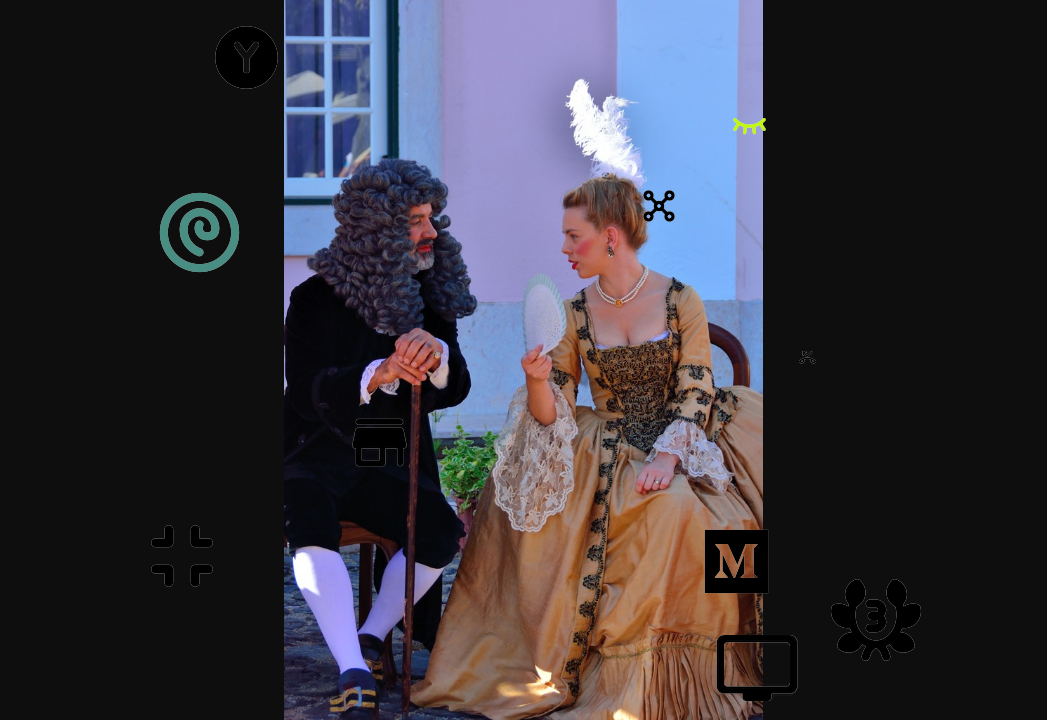 Image resolution: width=1047 pixels, height=720 pixels. Describe the element at coordinates (659, 206) in the screenshot. I see `view star network topology` at that location.